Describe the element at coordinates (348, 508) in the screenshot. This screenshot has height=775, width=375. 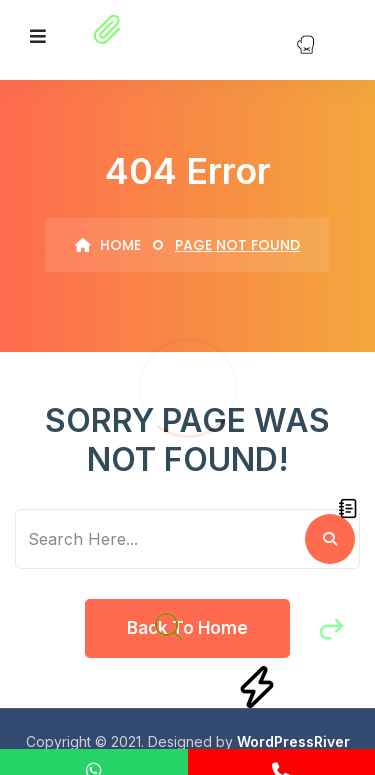
I see `open your notes or notebook` at that location.